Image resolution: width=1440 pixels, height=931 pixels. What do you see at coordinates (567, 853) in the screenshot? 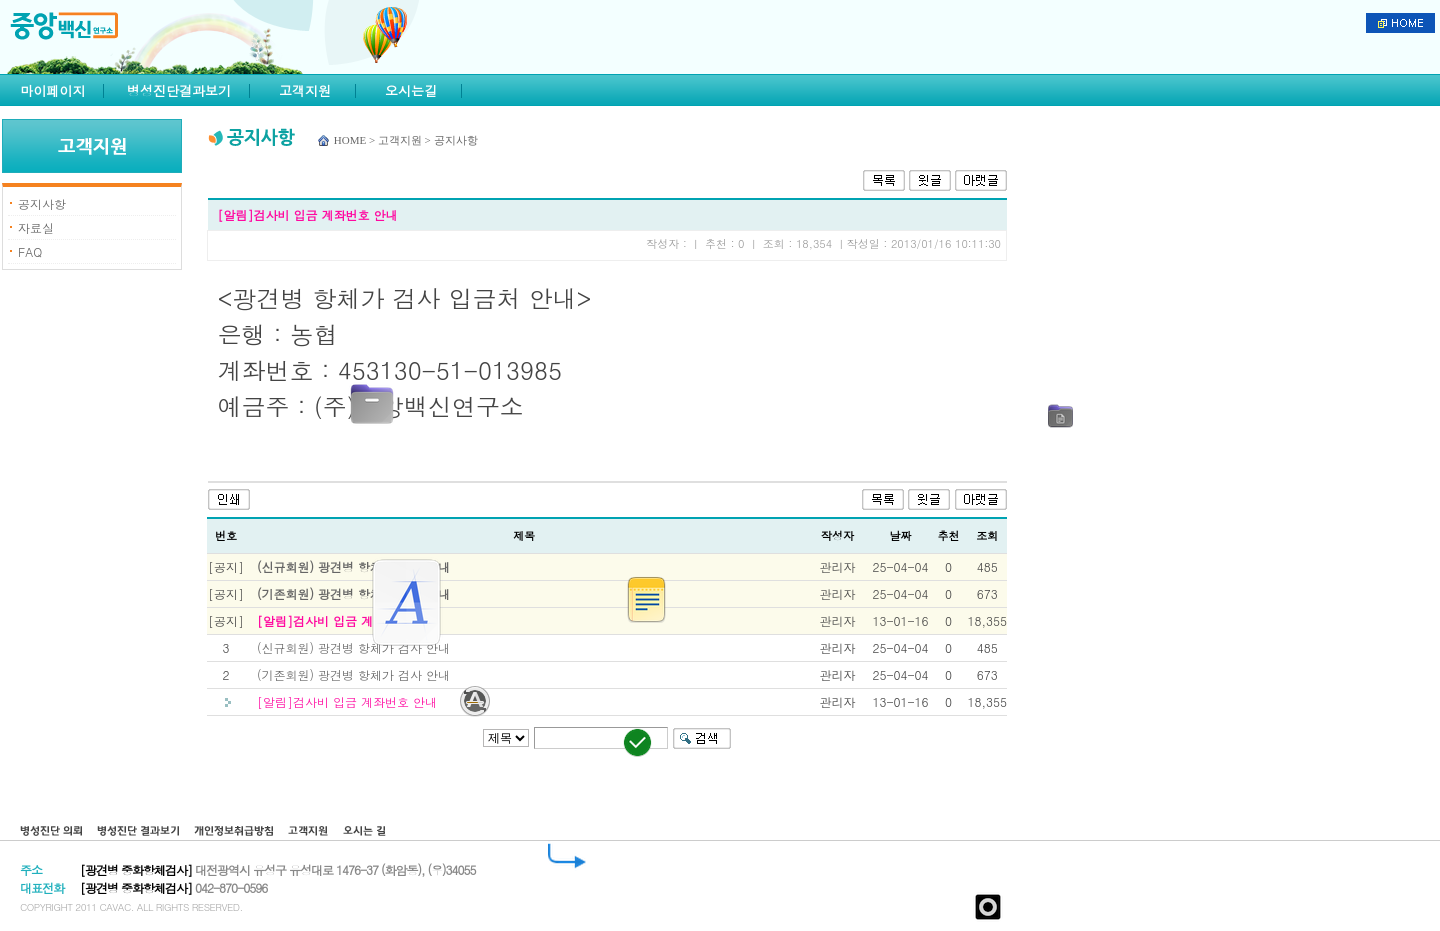
I see `forward an email to another recipient` at bounding box center [567, 853].